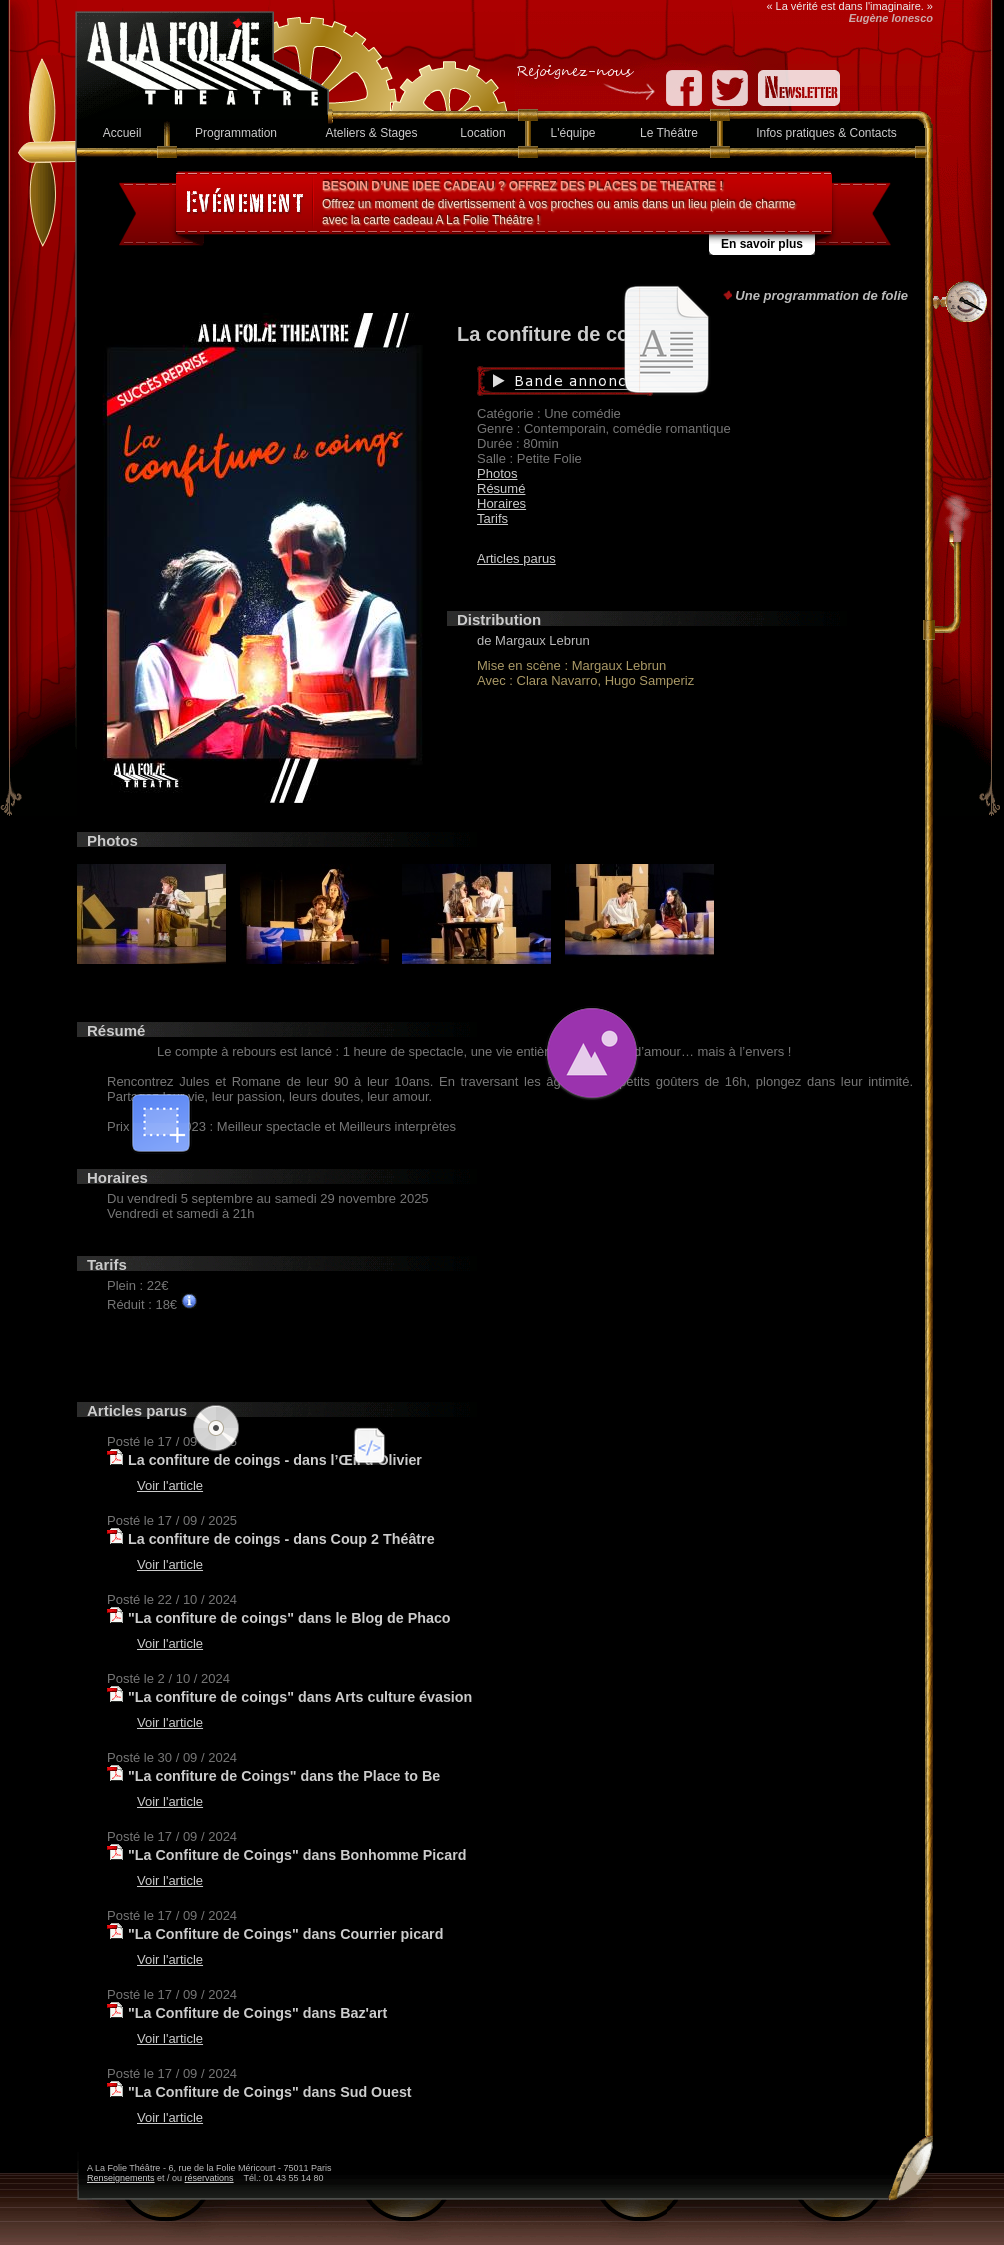  Describe the element at coordinates (161, 1123) in the screenshot. I see `open the screenshot tool` at that location.